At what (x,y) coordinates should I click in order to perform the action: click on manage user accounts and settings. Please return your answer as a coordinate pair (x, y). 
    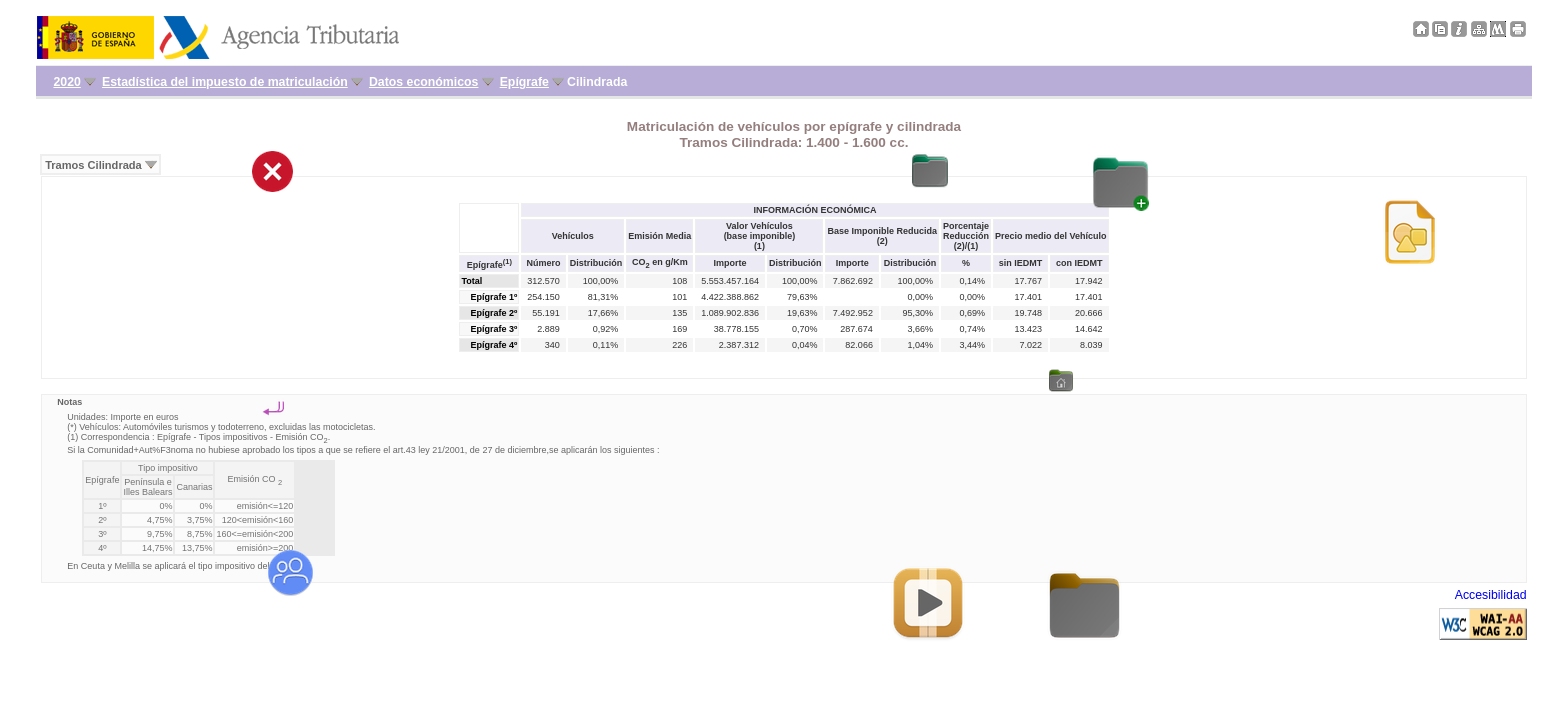
    Looking at the image, I should click on (290, 572).